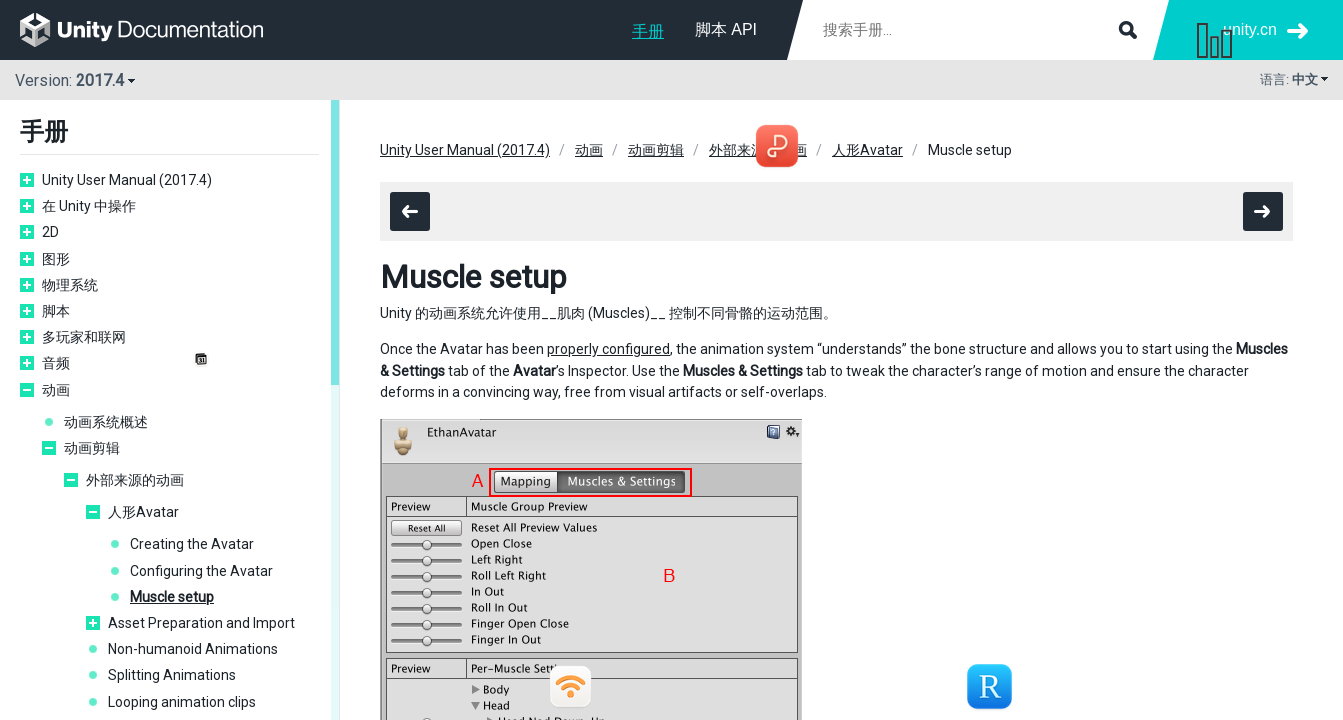 This screenshot has height=720, width=1343. Describe the element at coordinates (1214, 40) in the screenshot. I see `view statistics or analytics` at that location.